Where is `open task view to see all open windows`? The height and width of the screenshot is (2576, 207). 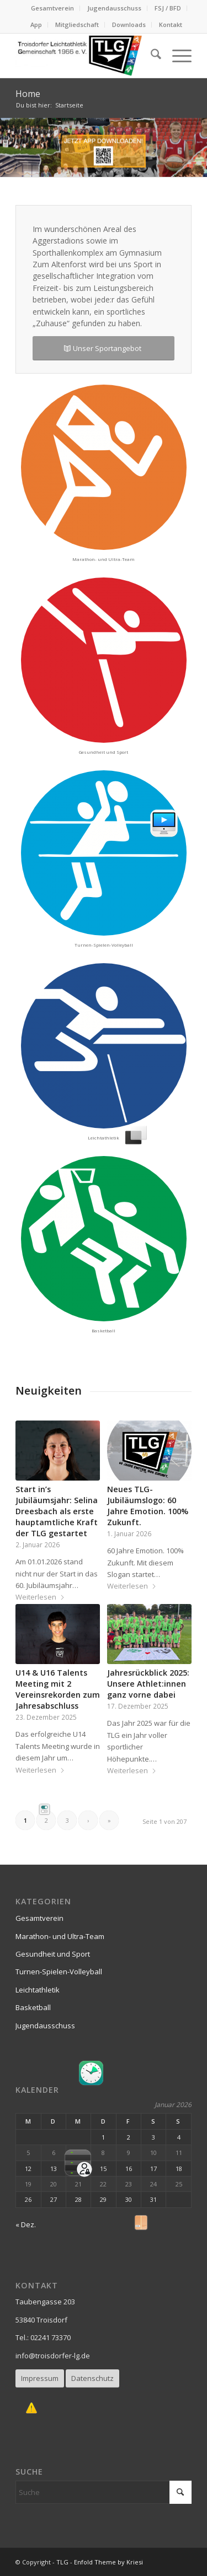
open task view to see all open windows is located at coordinates (136, 1135).